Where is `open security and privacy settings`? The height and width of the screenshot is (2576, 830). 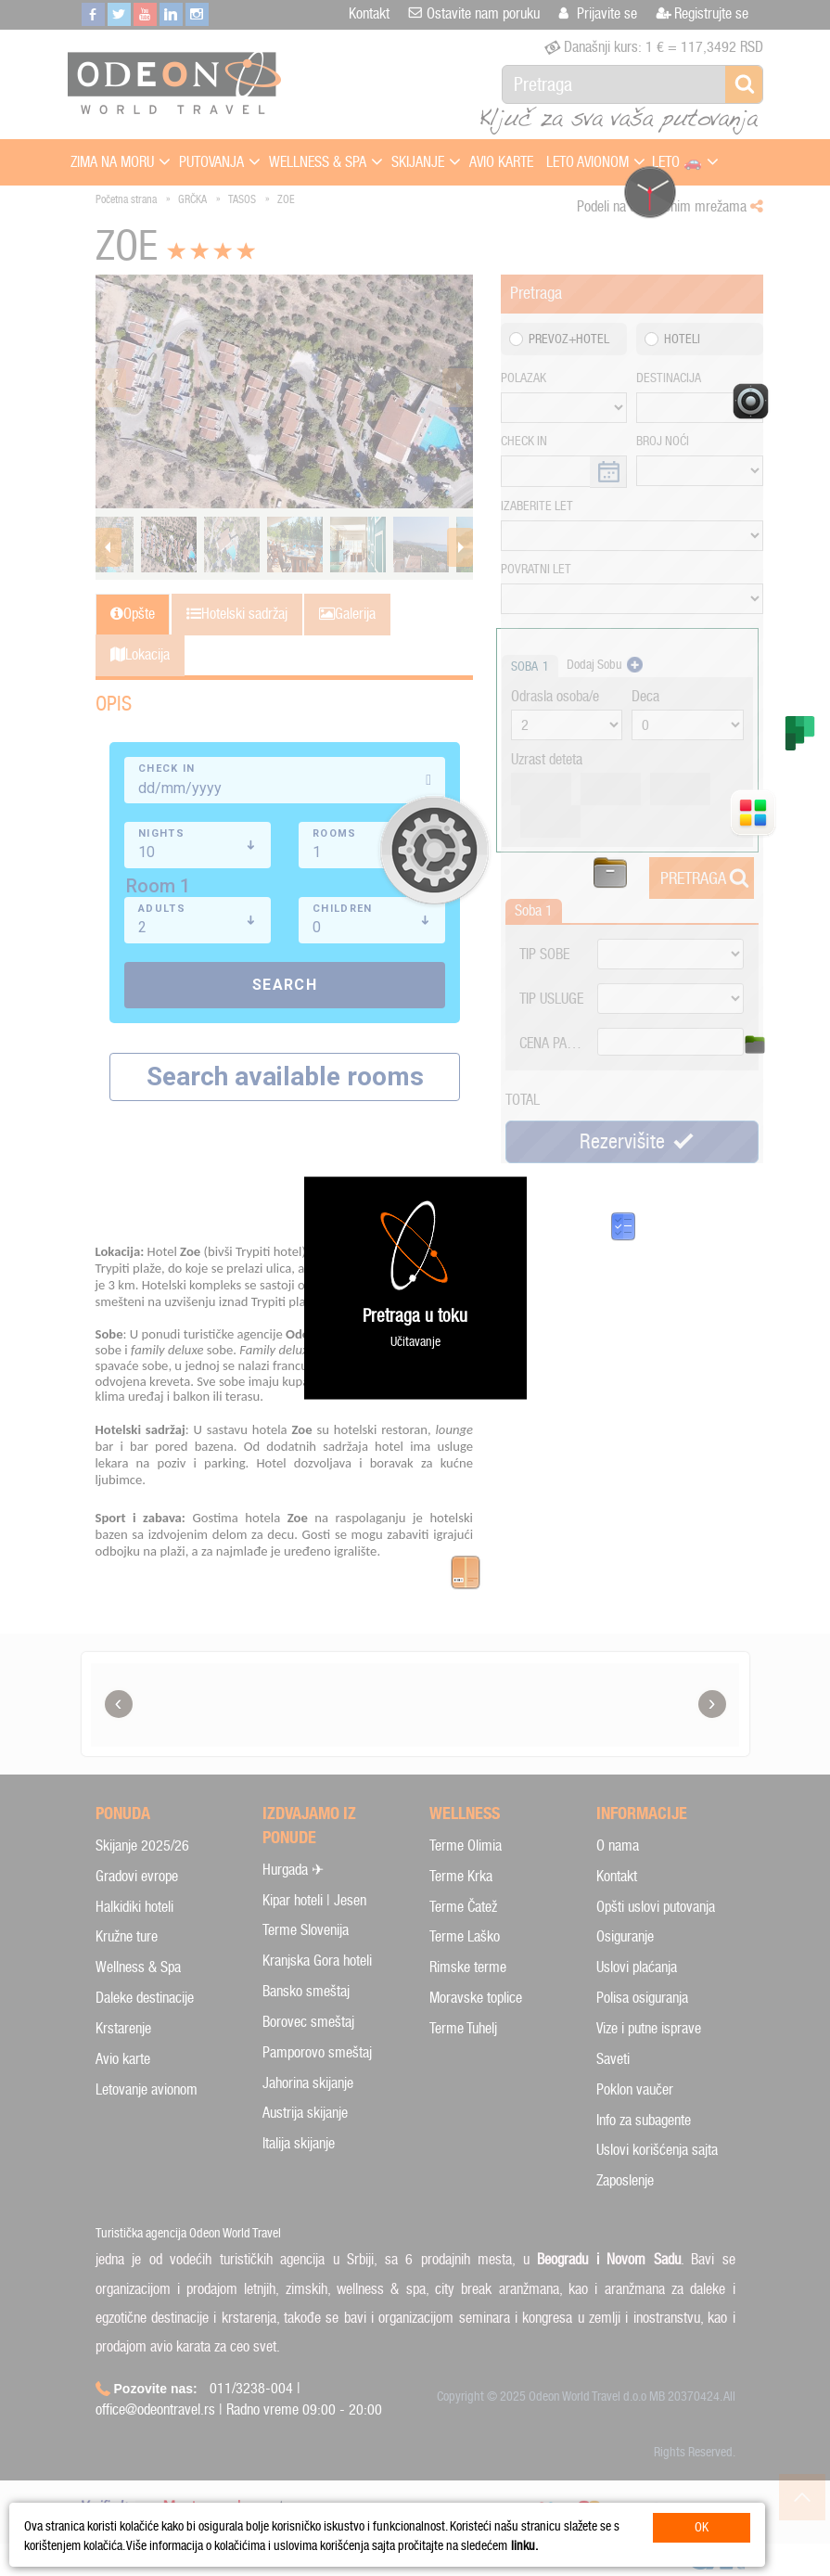
open security and privacy settings is located at coordinates (750, 401).